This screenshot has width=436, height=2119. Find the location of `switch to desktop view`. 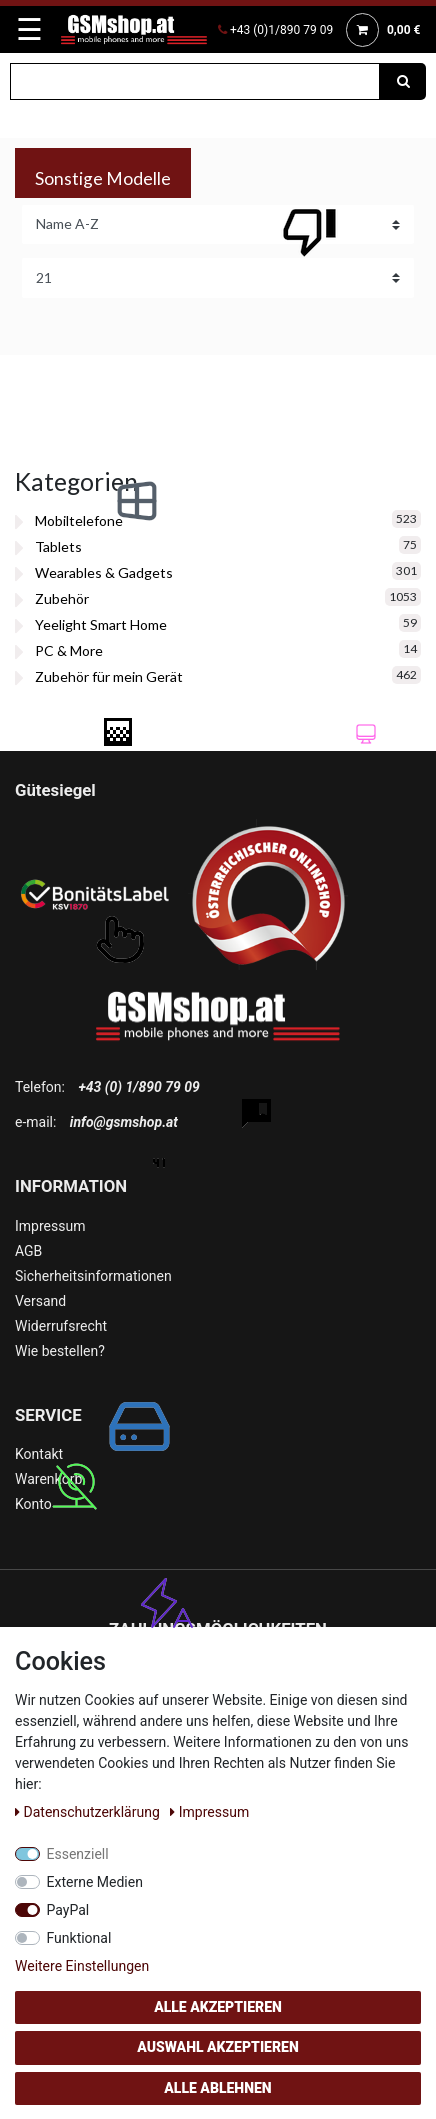

switch to desktop view is located at coordinates (366, 734).